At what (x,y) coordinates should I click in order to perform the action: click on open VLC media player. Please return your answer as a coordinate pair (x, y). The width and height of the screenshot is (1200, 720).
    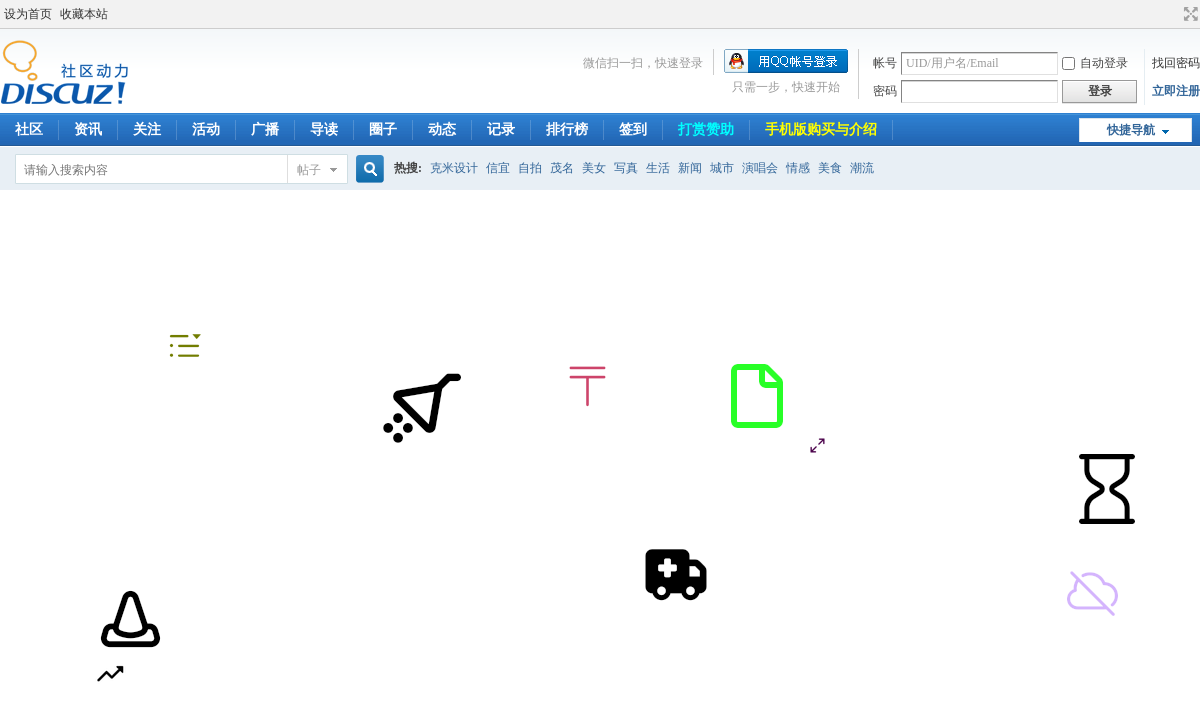
    Looking at the image, I should click on (130, 620).